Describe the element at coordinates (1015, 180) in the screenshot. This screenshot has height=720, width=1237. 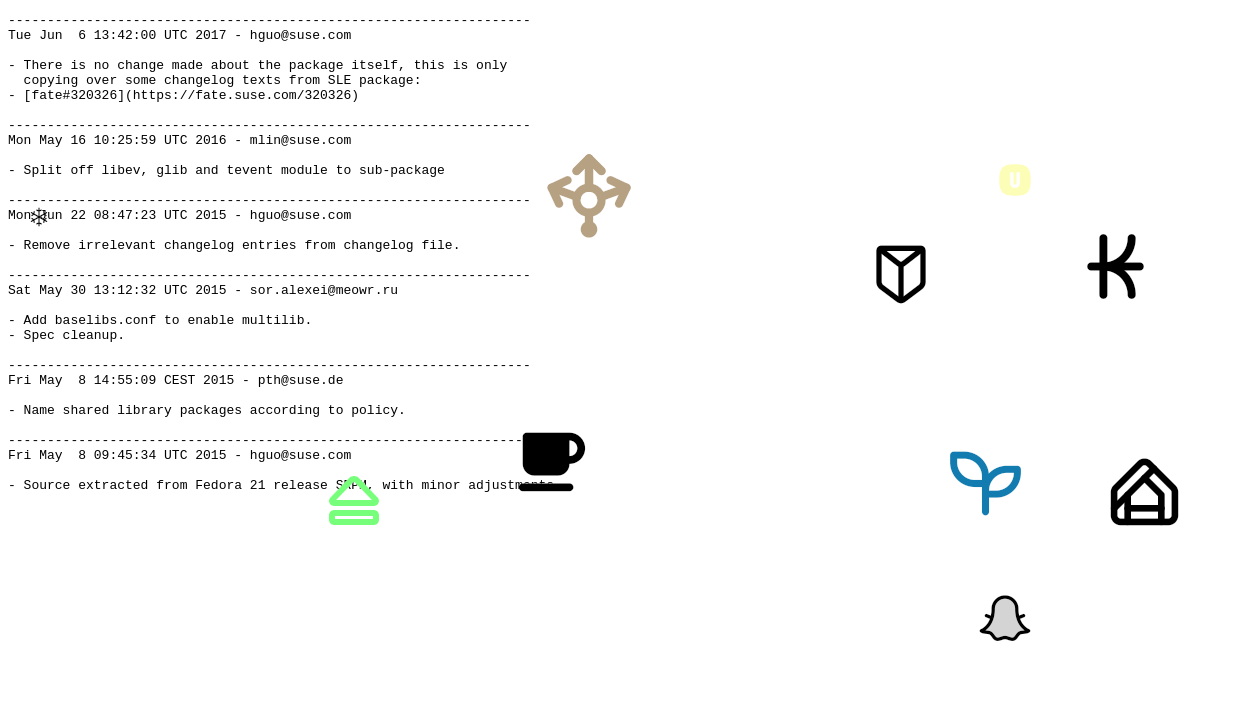
I see `indicates an unread item or status` at that location.